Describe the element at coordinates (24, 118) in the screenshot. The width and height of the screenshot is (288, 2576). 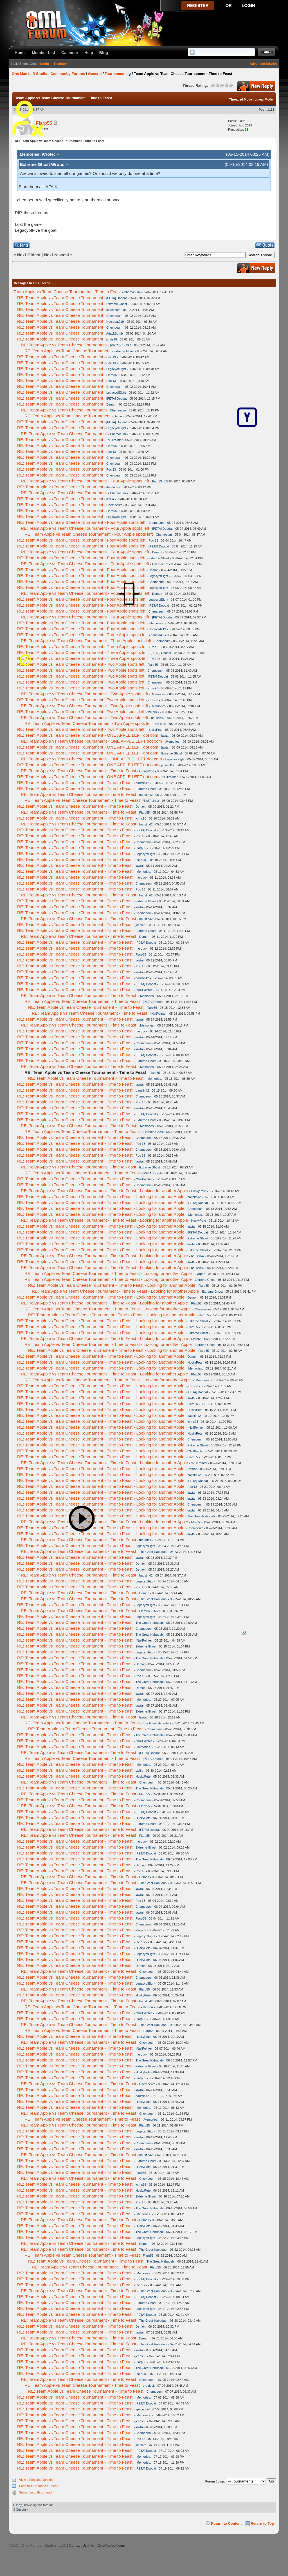
I see `remove a user from a list or group` at that location.